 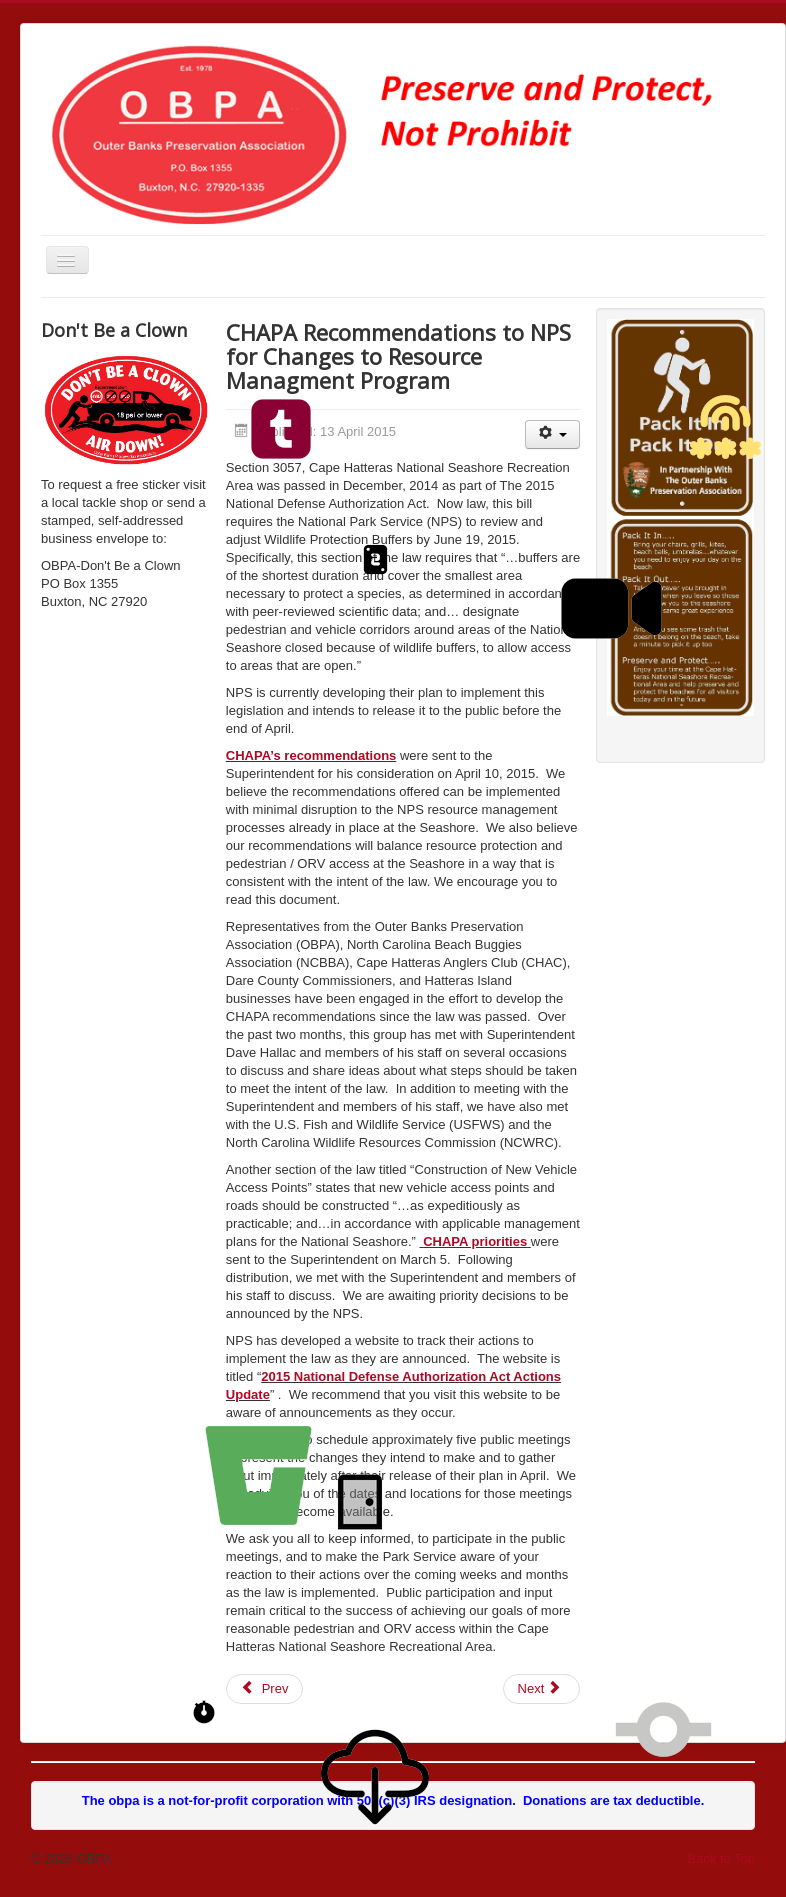 What do you see at coordinates (611, 608) in the screenshot?
I see `start a video call` at bounding box center [611, 608].